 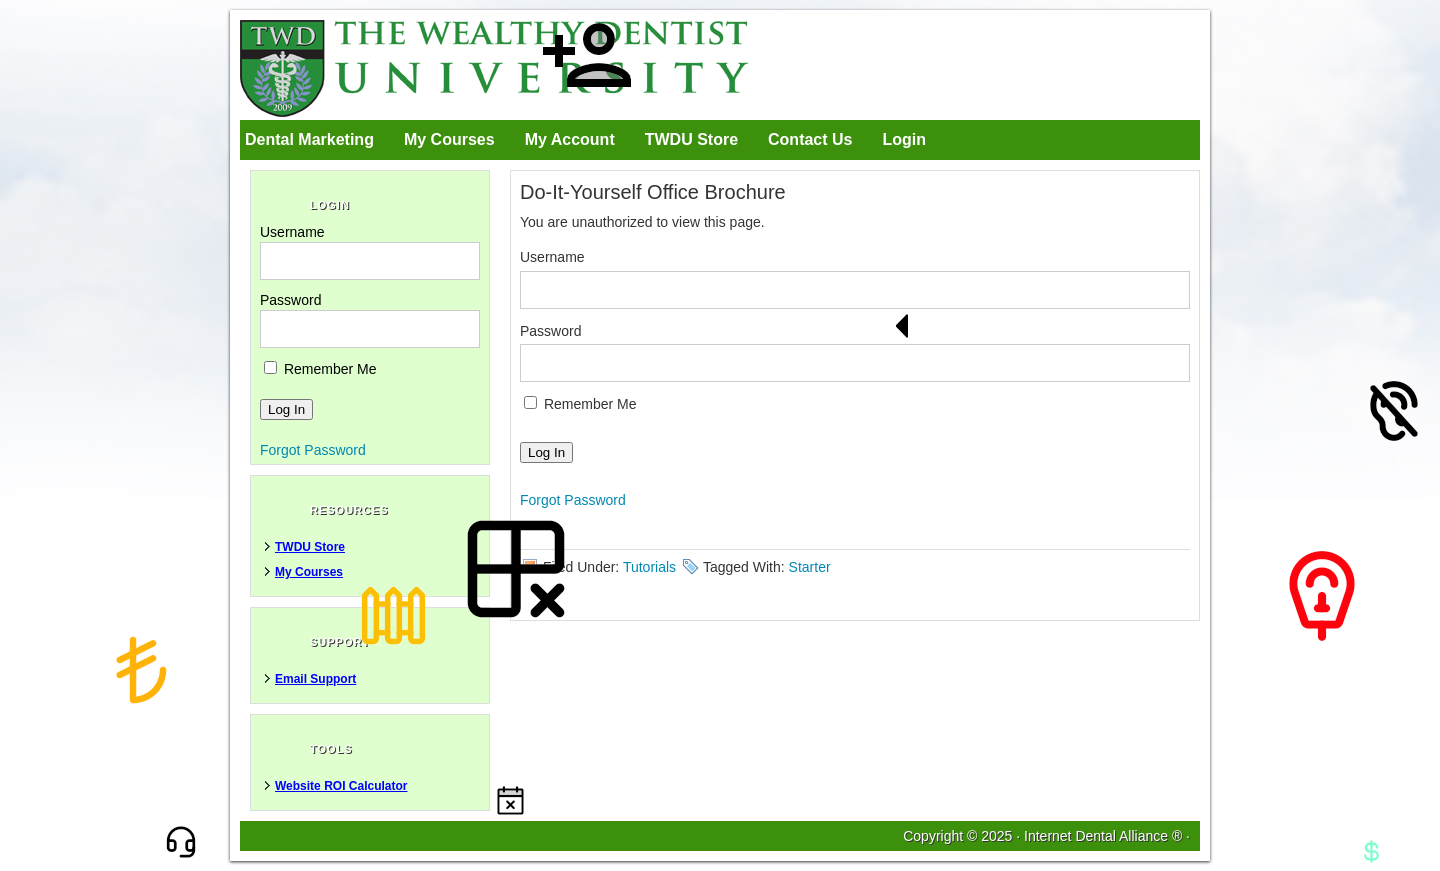 What do you see at coordinates (1371, 851) in the screenshot?
I see `view pricing or payment options` at bounding box center [1371, 851].